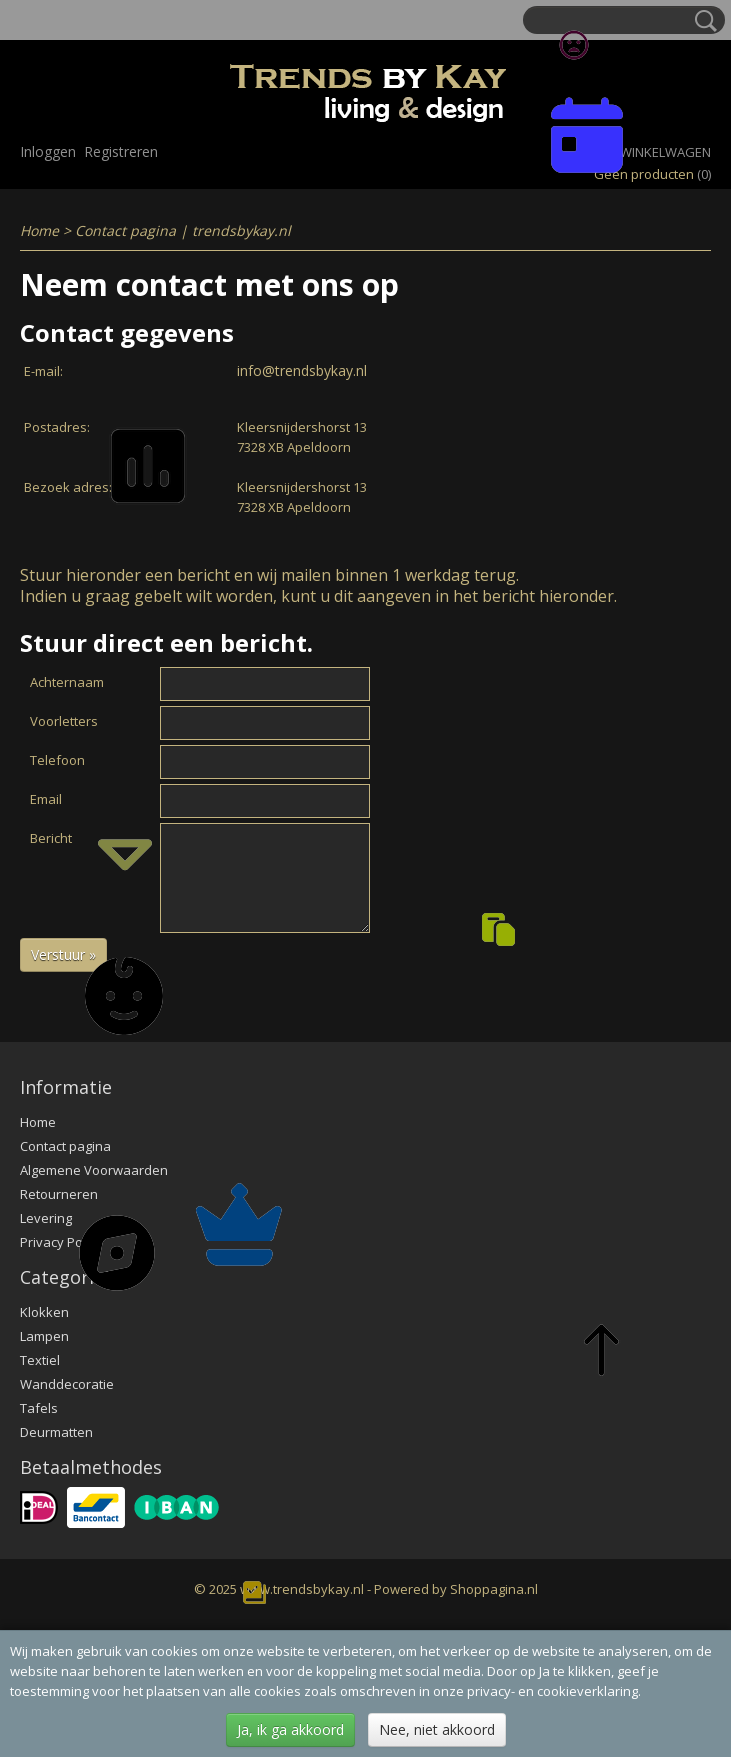  I want to click on expand dropdown menu, so click(125, 851).